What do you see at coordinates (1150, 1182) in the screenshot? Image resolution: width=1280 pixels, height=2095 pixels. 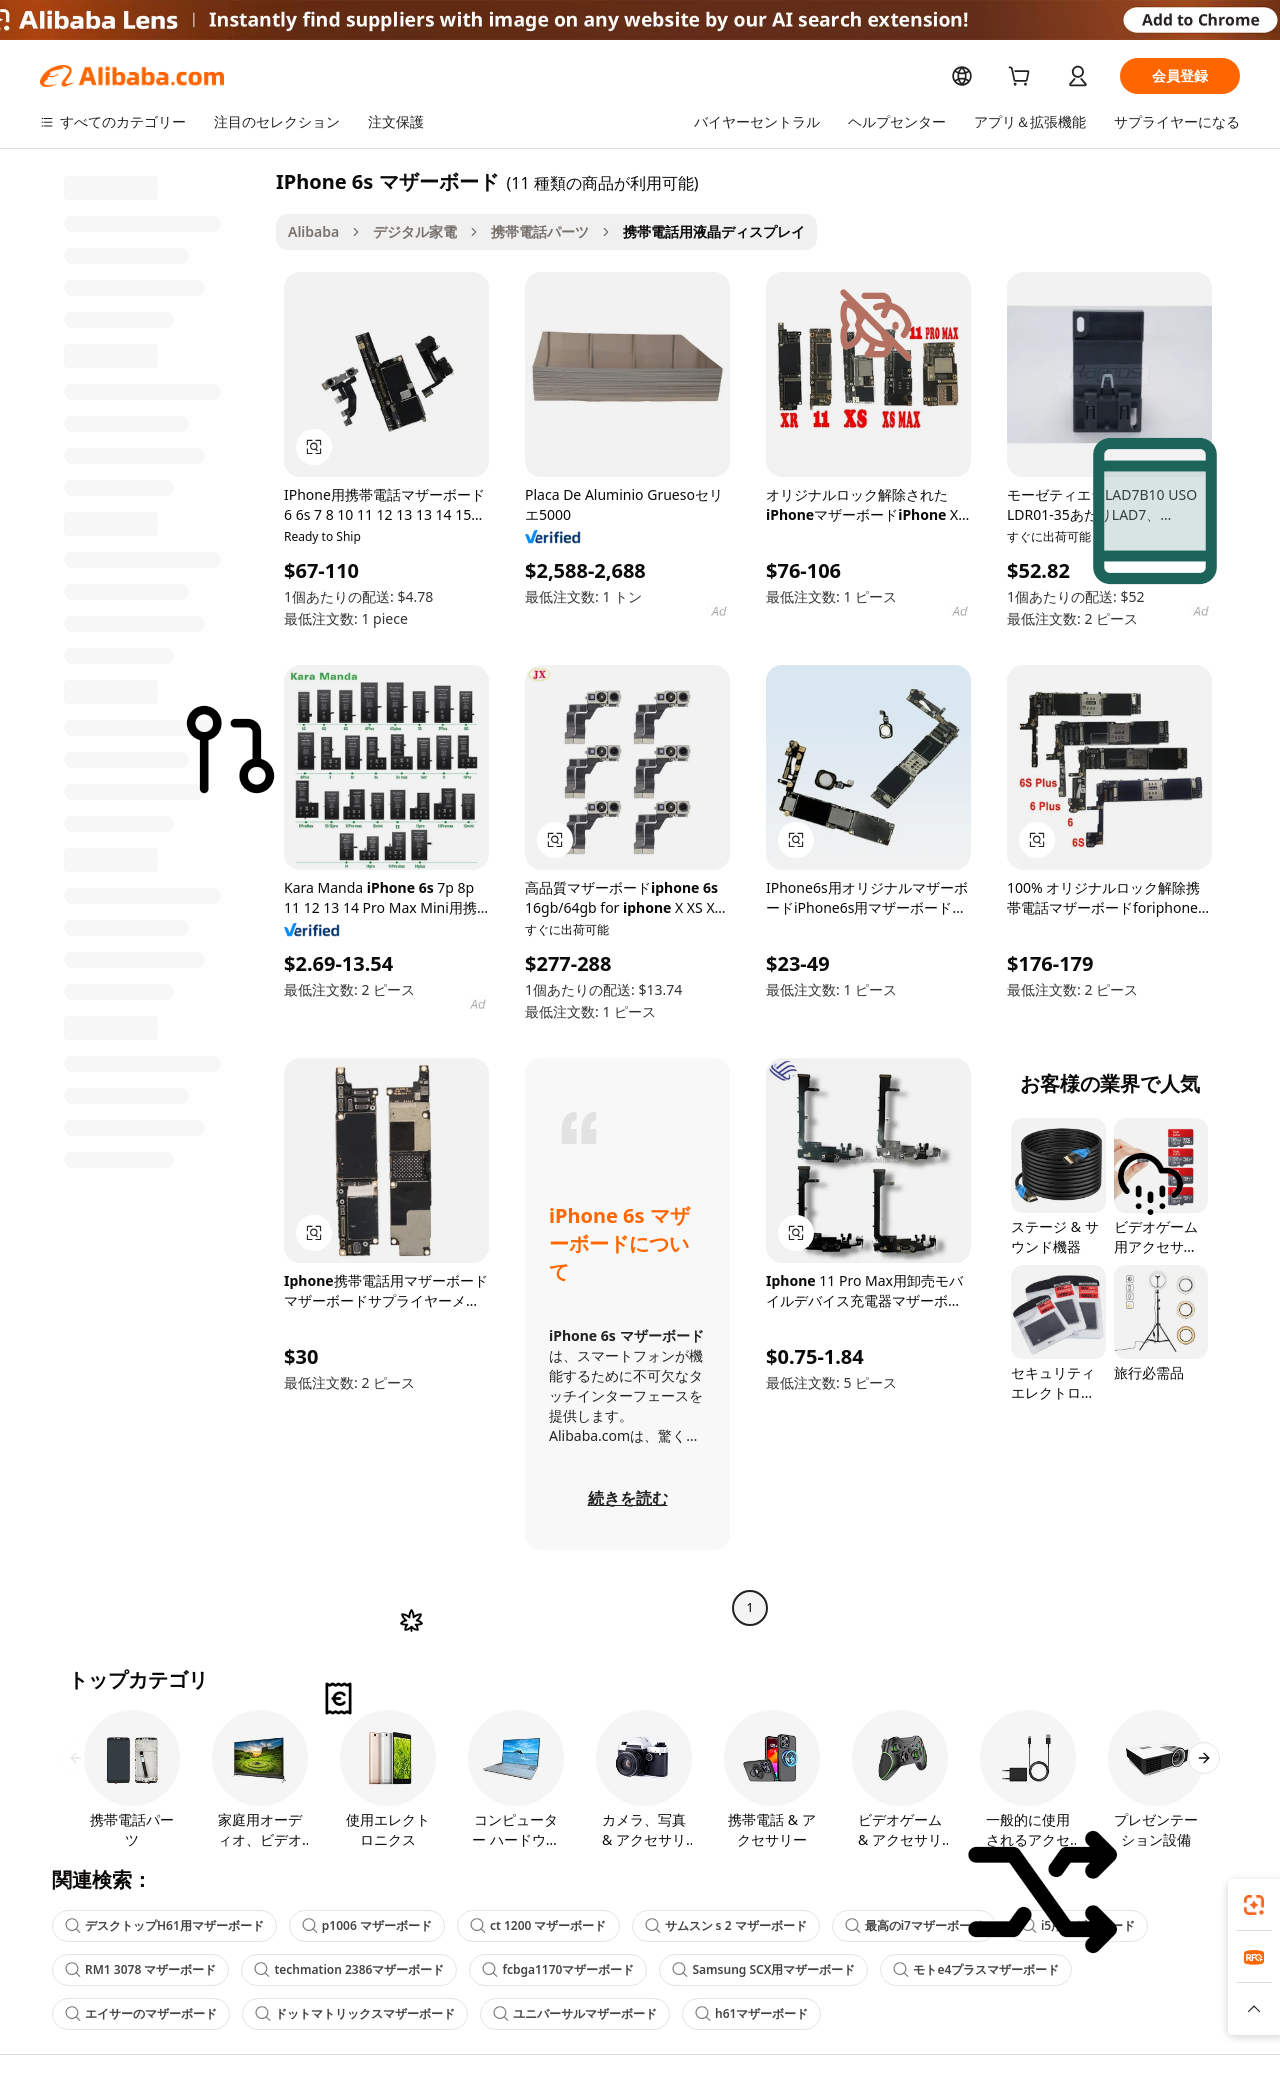 I see `indicates hail weather conditions` at bounding box center [1150, 1182].